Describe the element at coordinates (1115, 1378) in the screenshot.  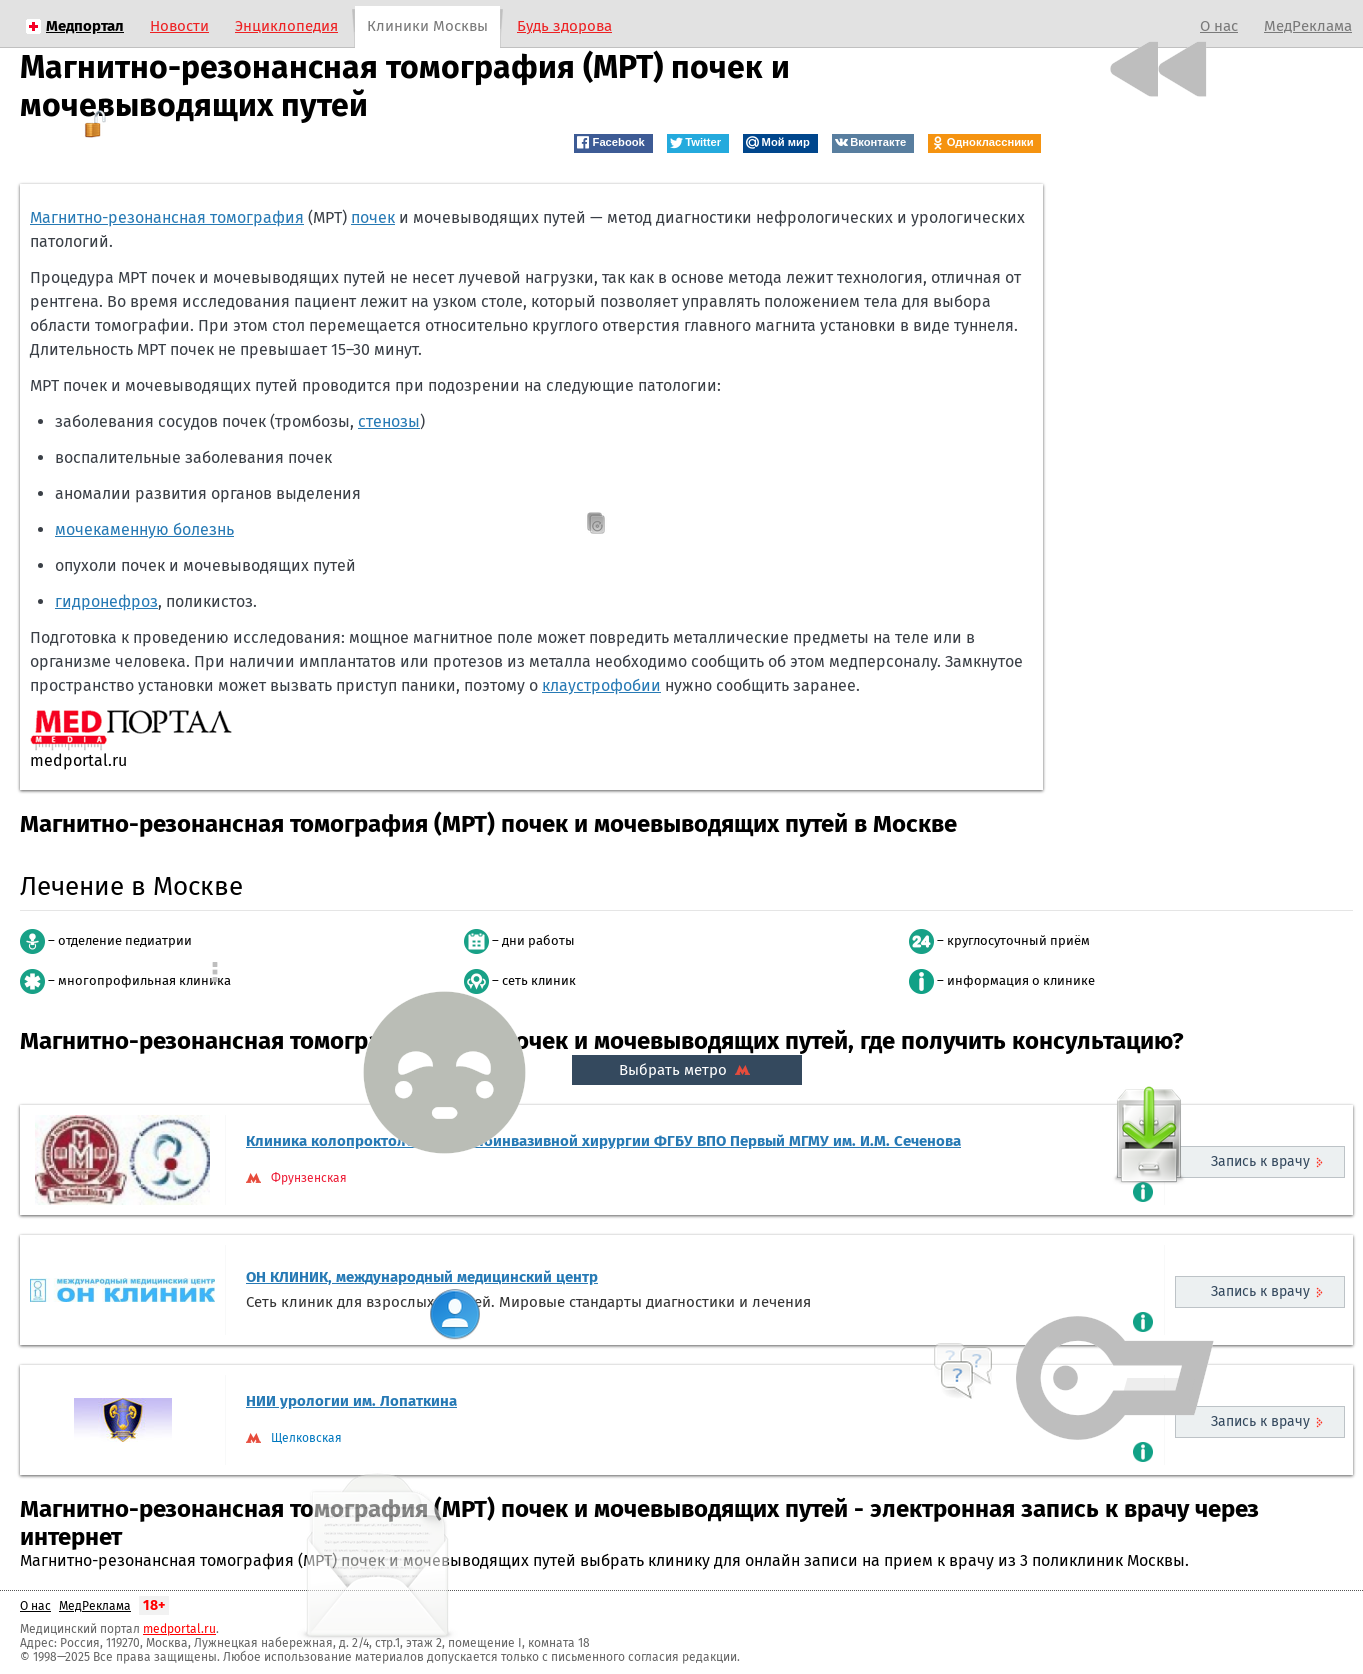
I see `enter password to continue` at that location.